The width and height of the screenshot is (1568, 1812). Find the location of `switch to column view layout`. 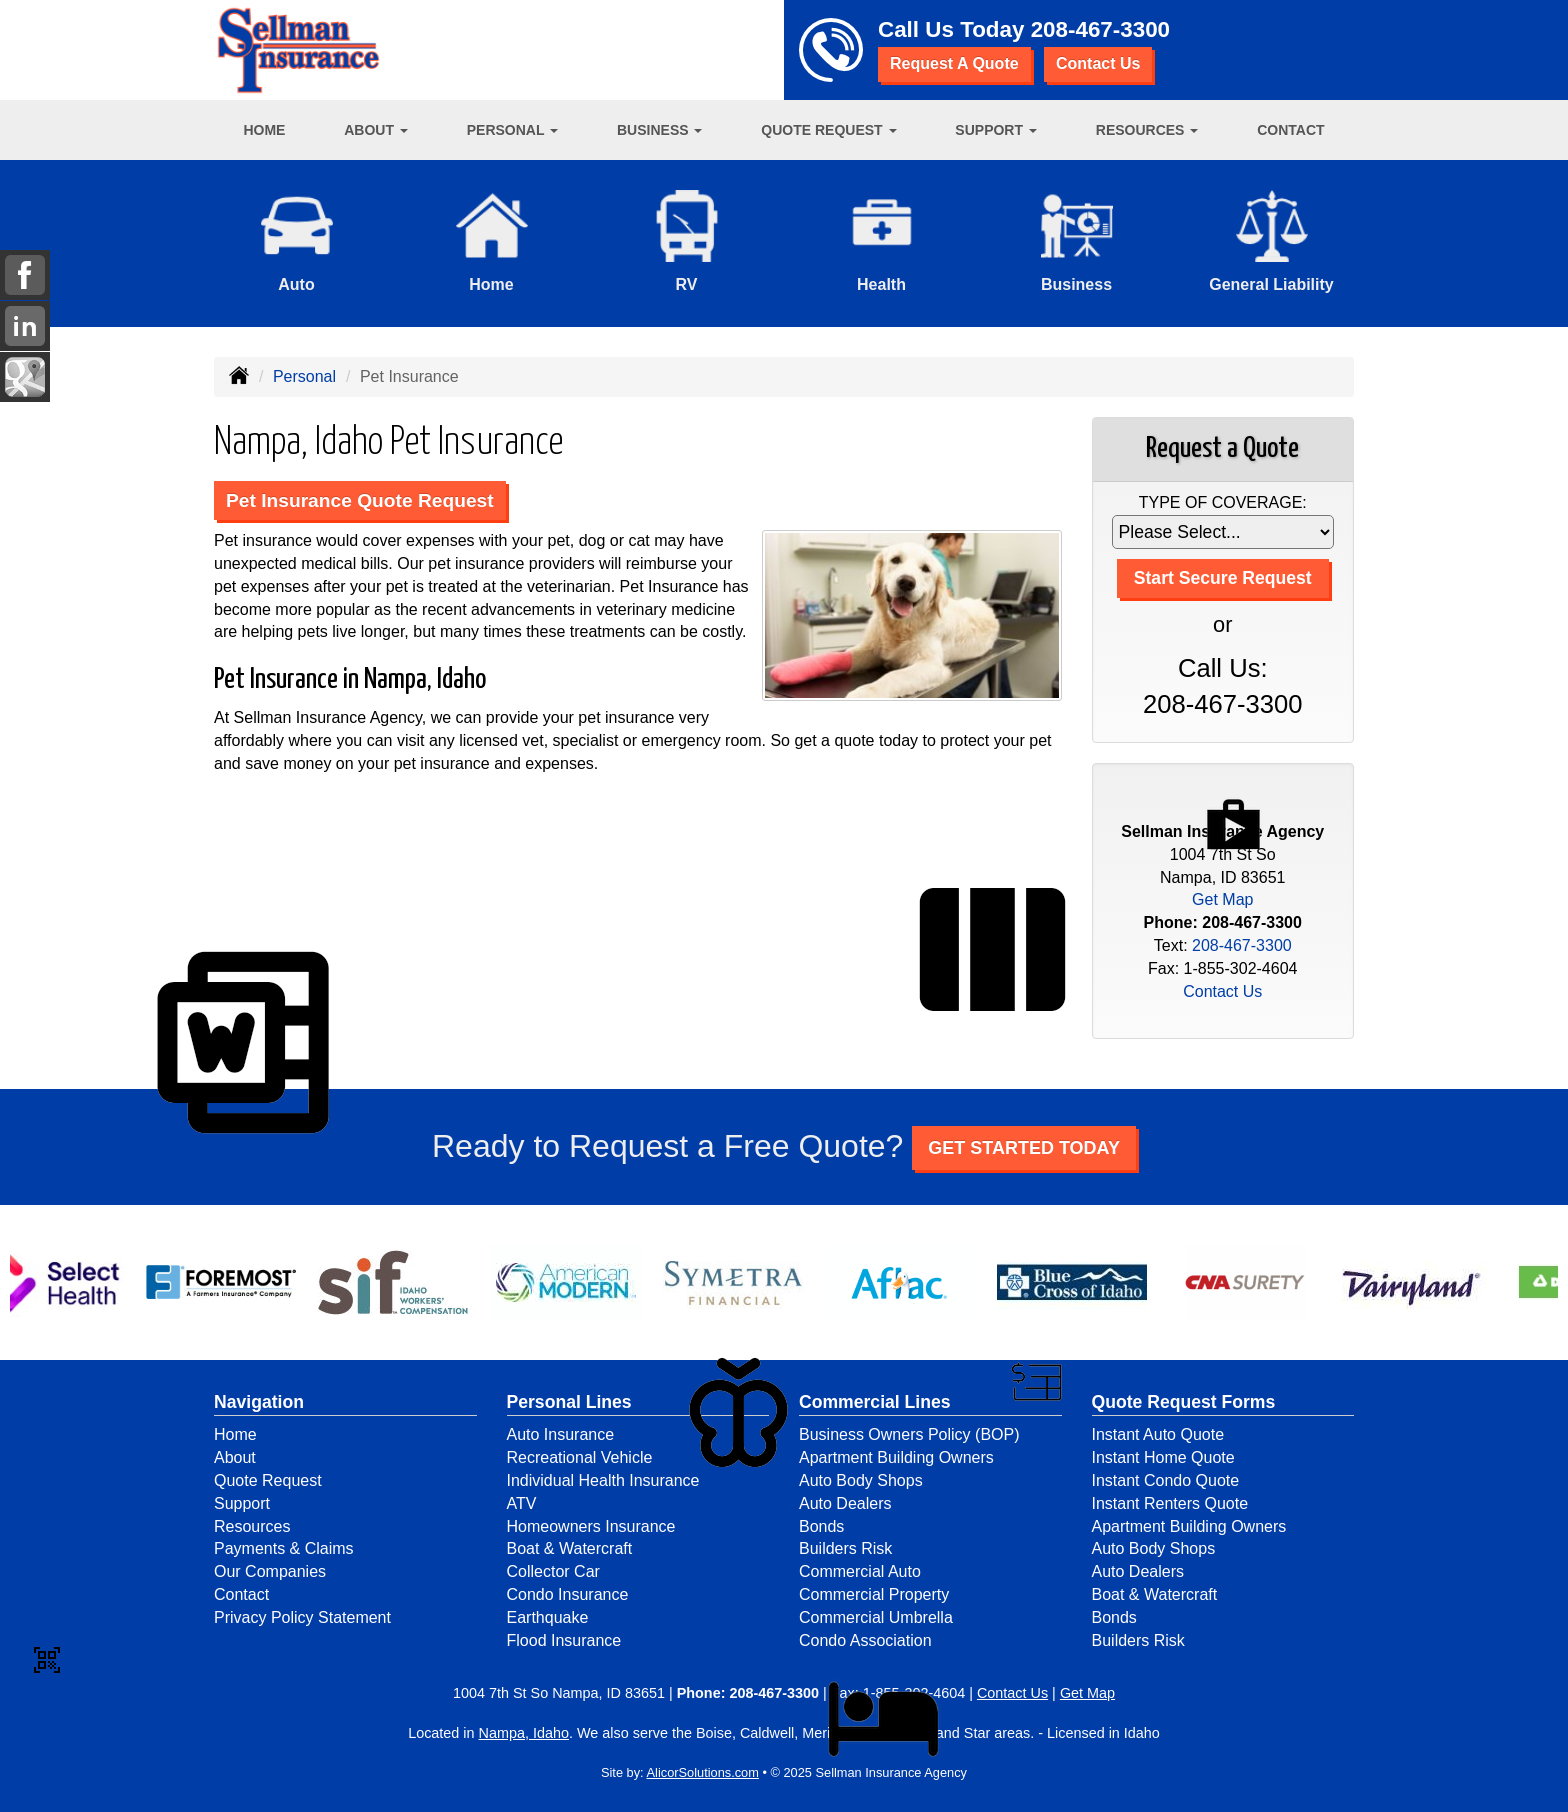

switch to column view layout is located at coordinates (992, 949).